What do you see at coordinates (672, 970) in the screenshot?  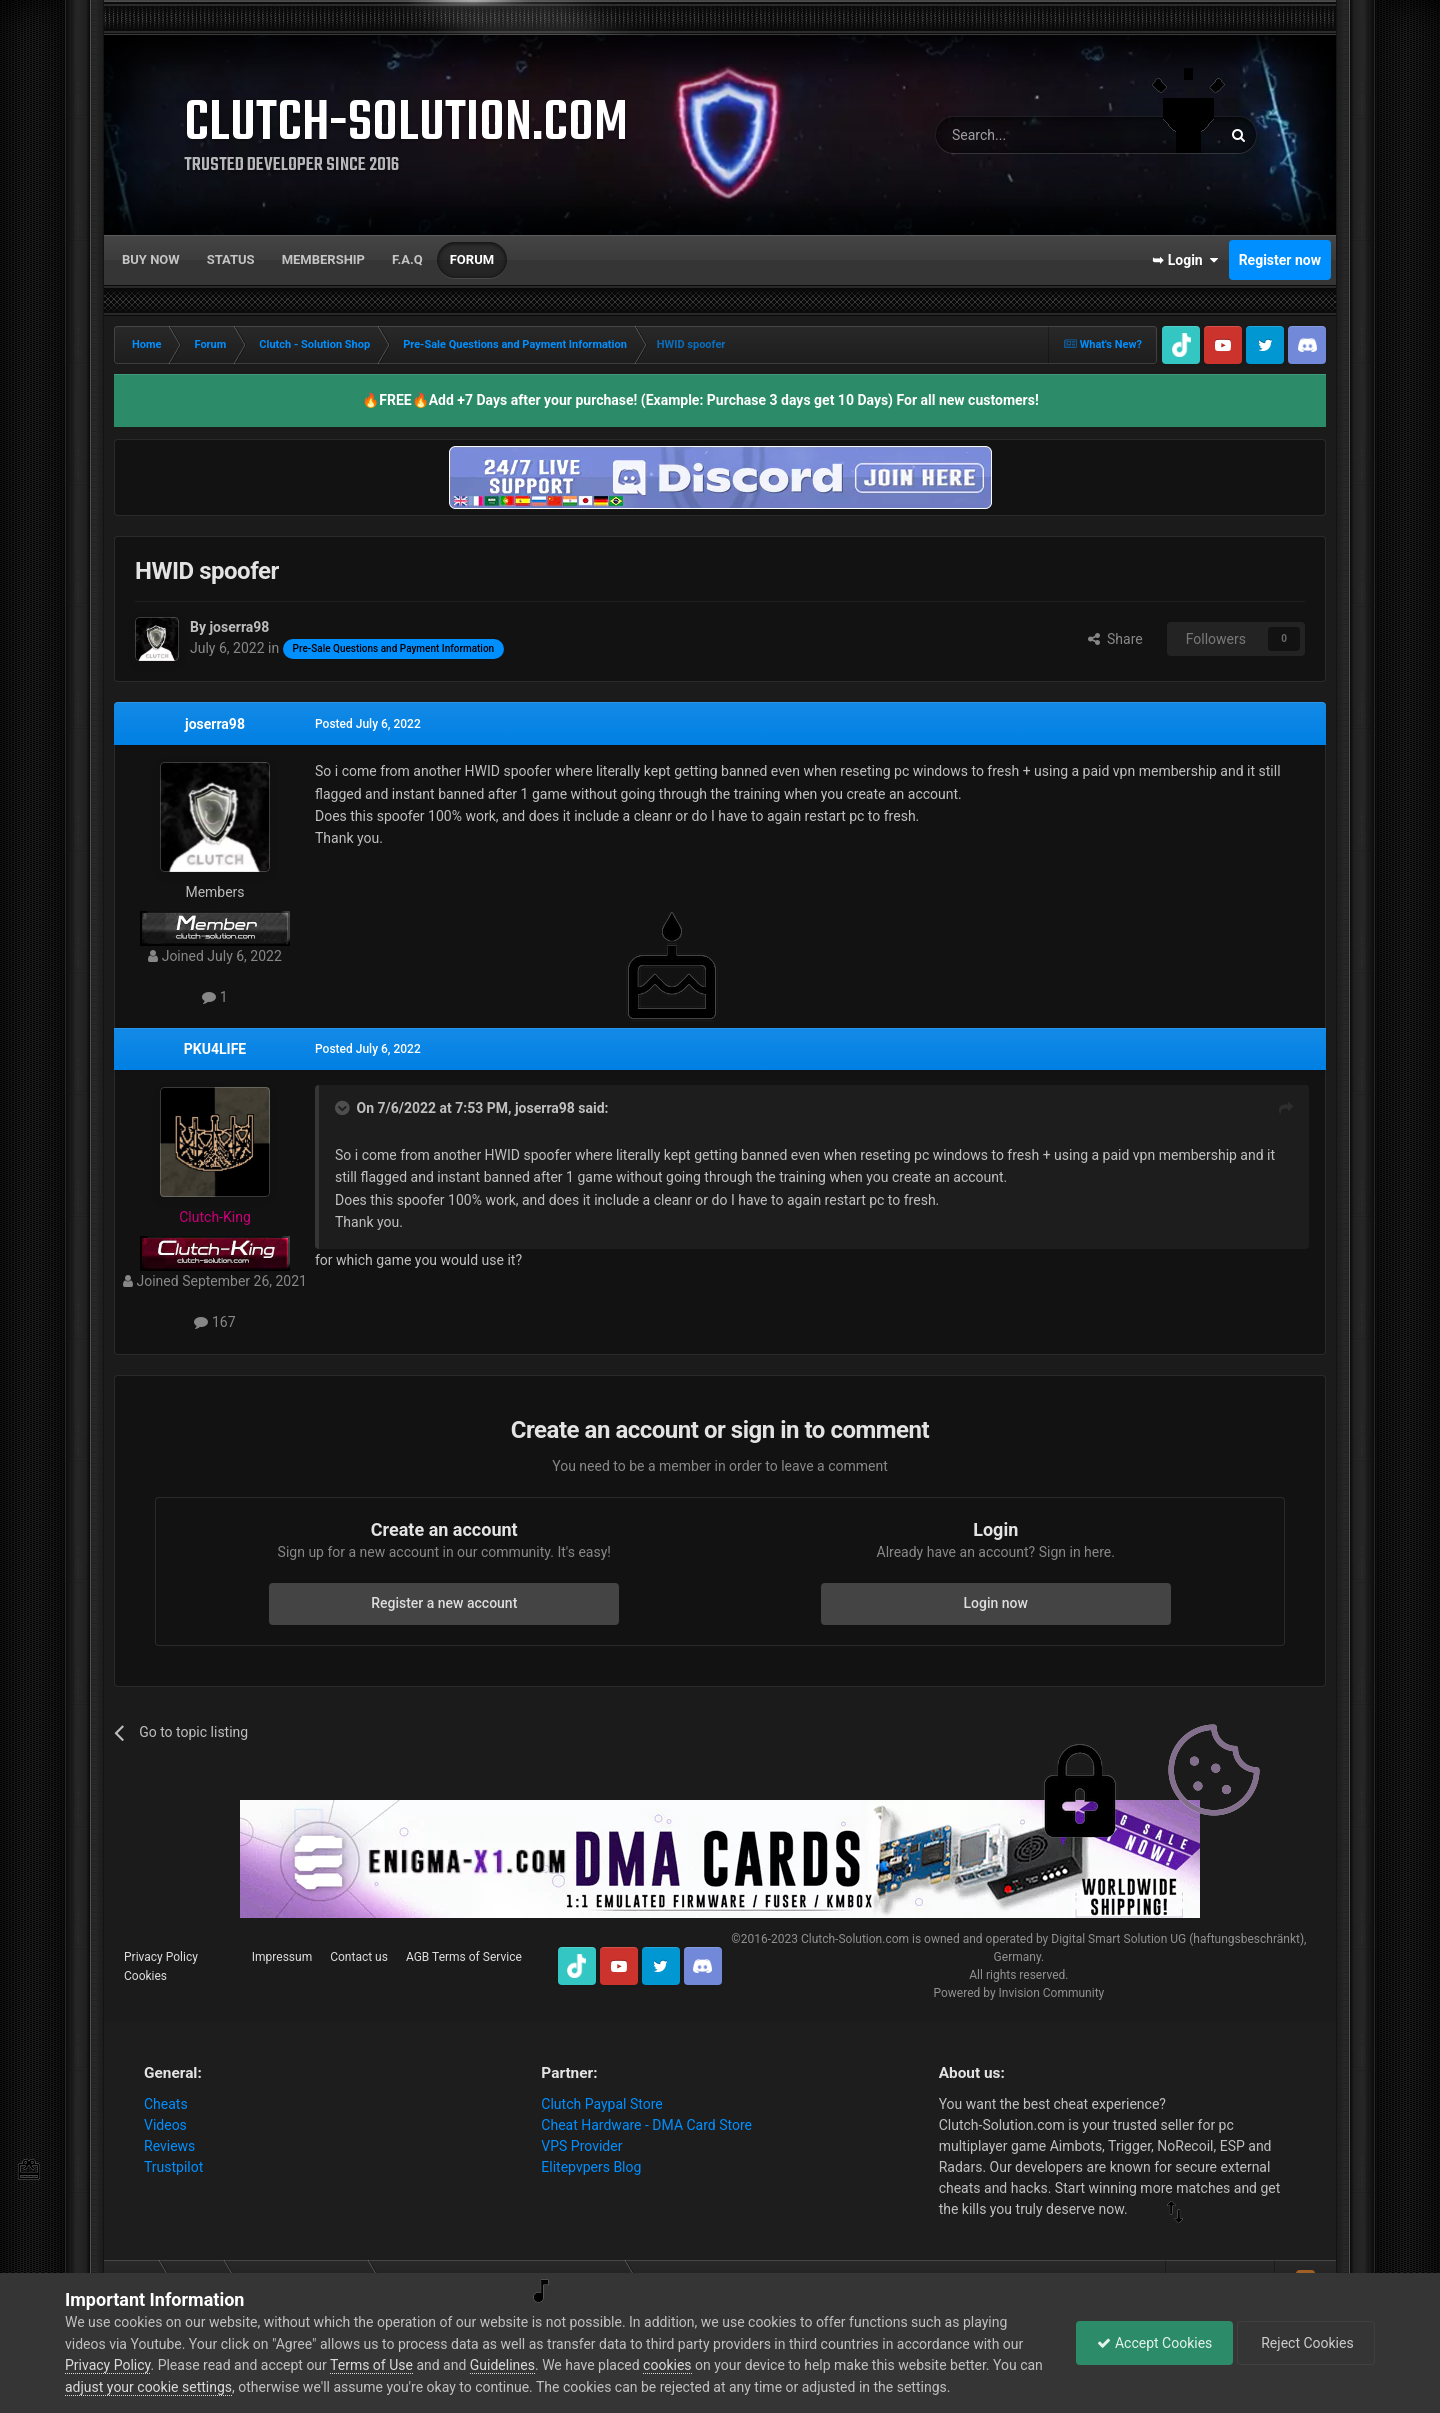 I see `view birthday or celebration events` at bounding box center [672, 970].